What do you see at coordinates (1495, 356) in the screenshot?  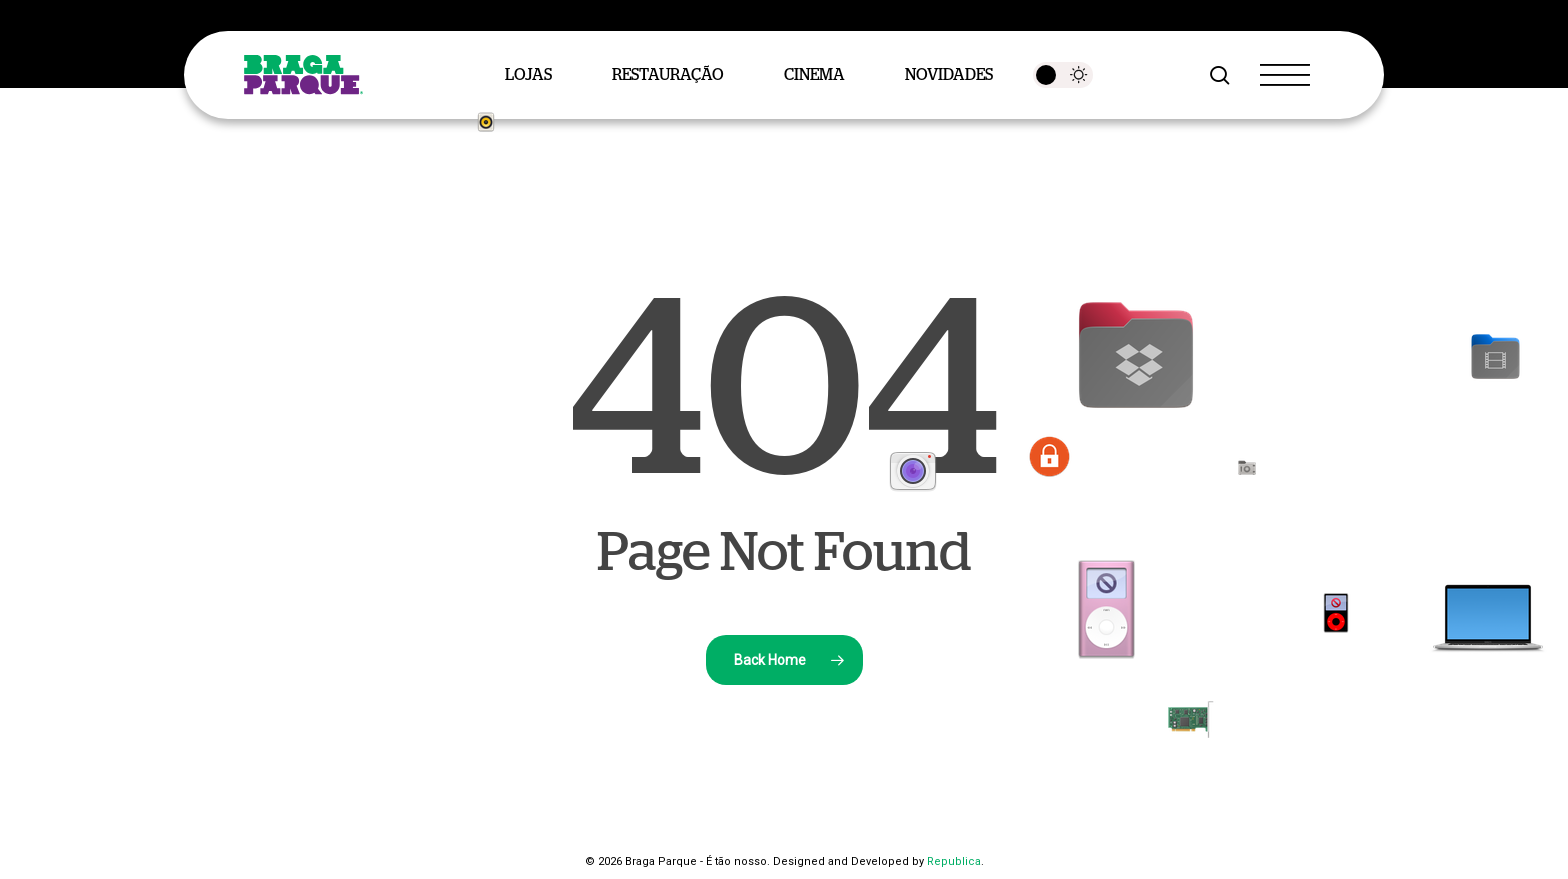 I see `open your videos folder` at bounding box center [1495, 356].